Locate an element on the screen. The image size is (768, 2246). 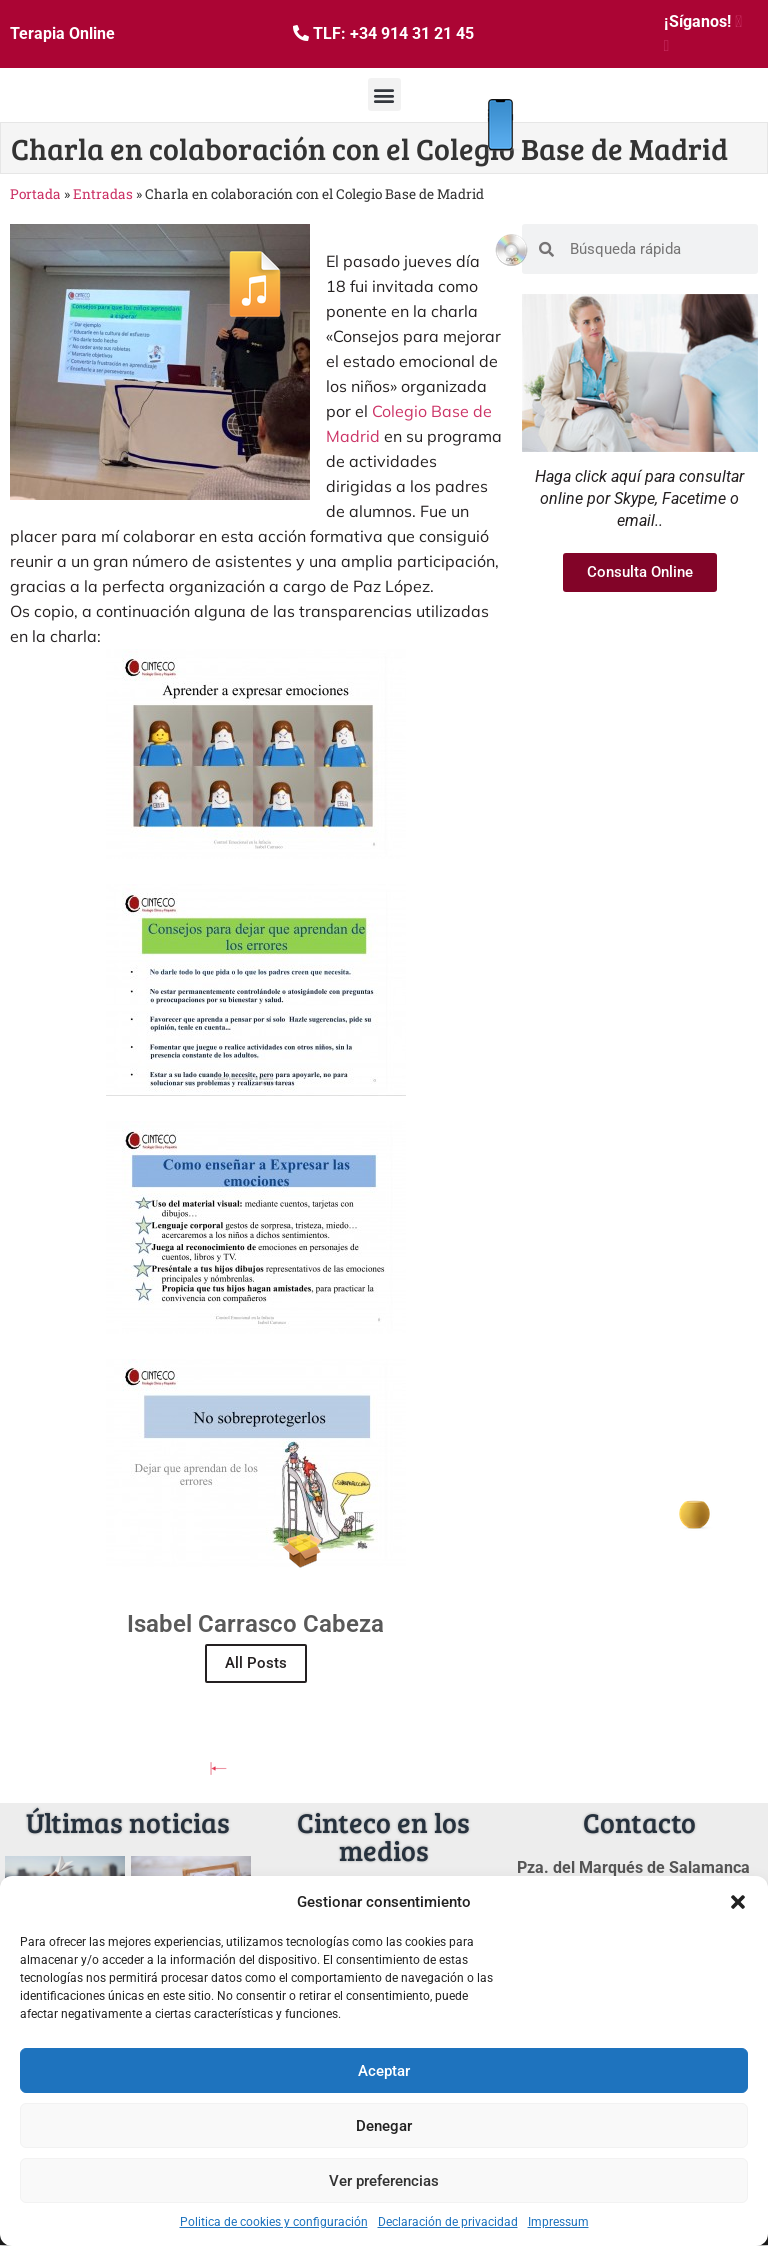
indicates a connected iPhone device is located at coordinates (500, 125).